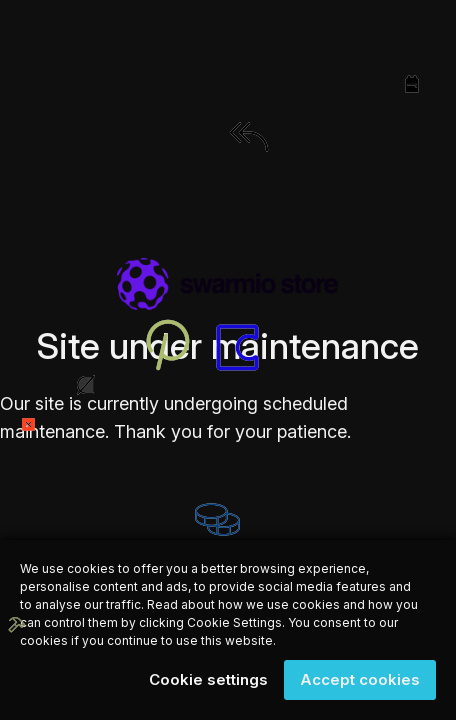  Describe the element at coordinates (16, 625) in the screenshot. I see `access tools or settings` at that location.